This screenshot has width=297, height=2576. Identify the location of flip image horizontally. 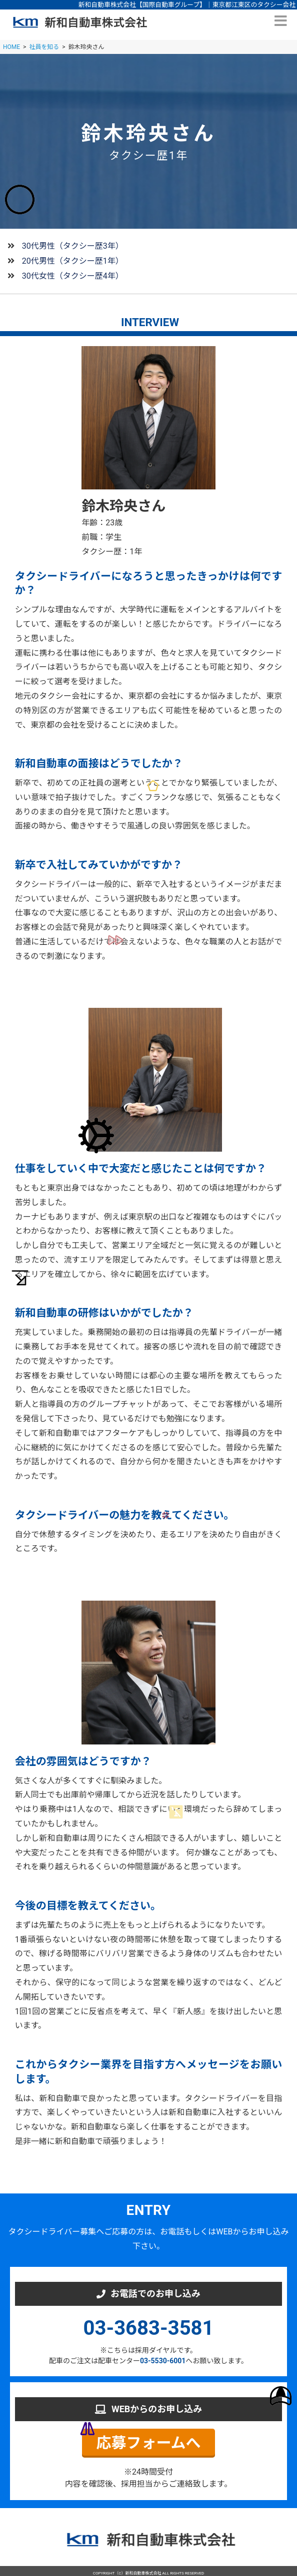
(88, 2429).